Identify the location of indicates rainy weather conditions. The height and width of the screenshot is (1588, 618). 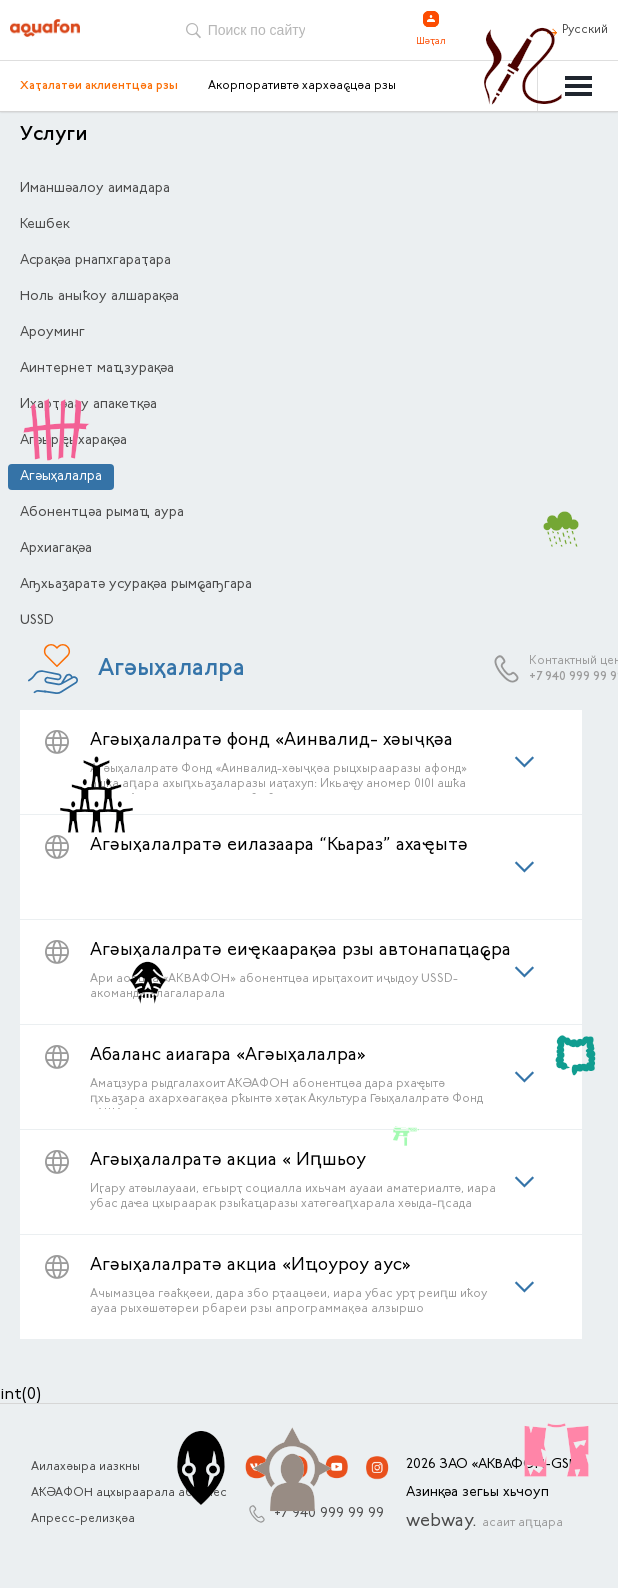
(561, 529).